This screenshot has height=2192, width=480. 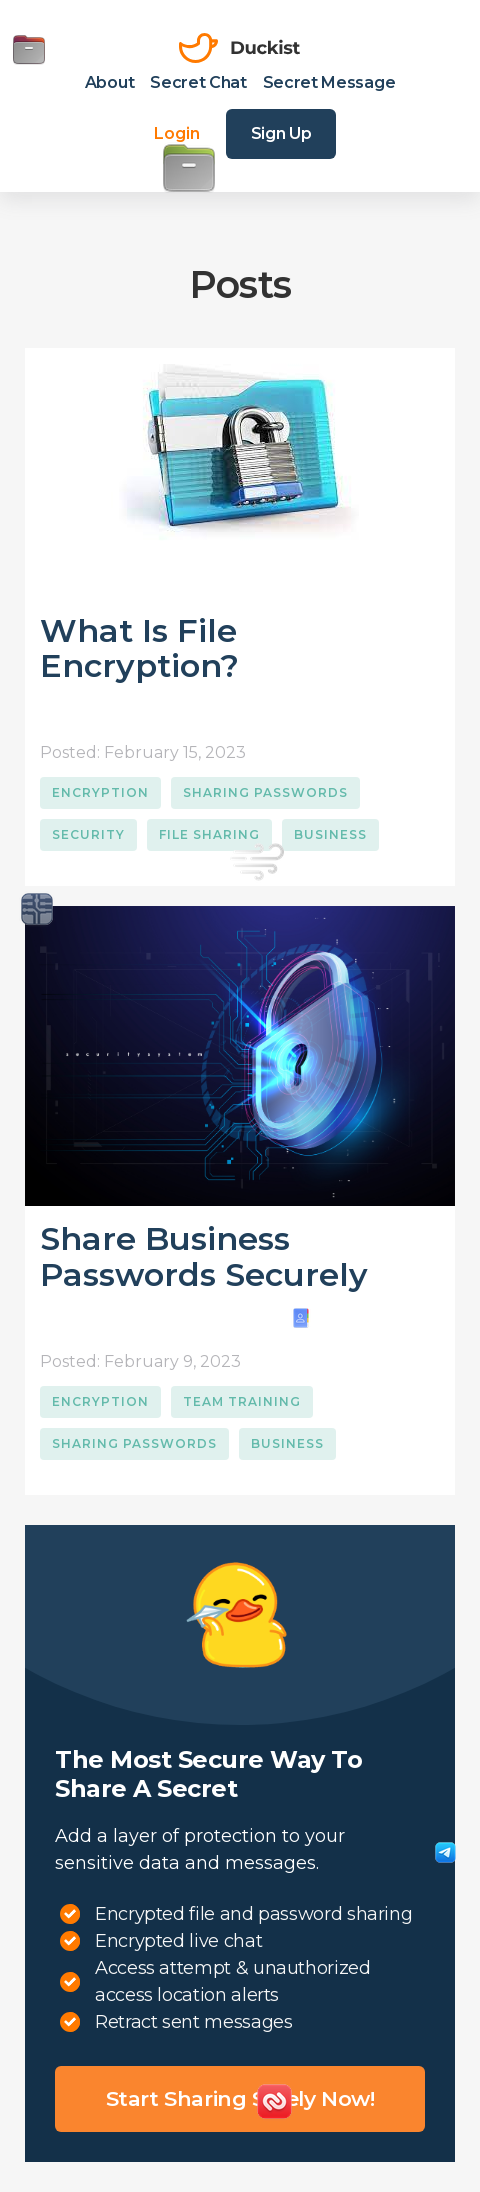 I want to click on open Telegram messaging app, so click(x=445, y=1852).